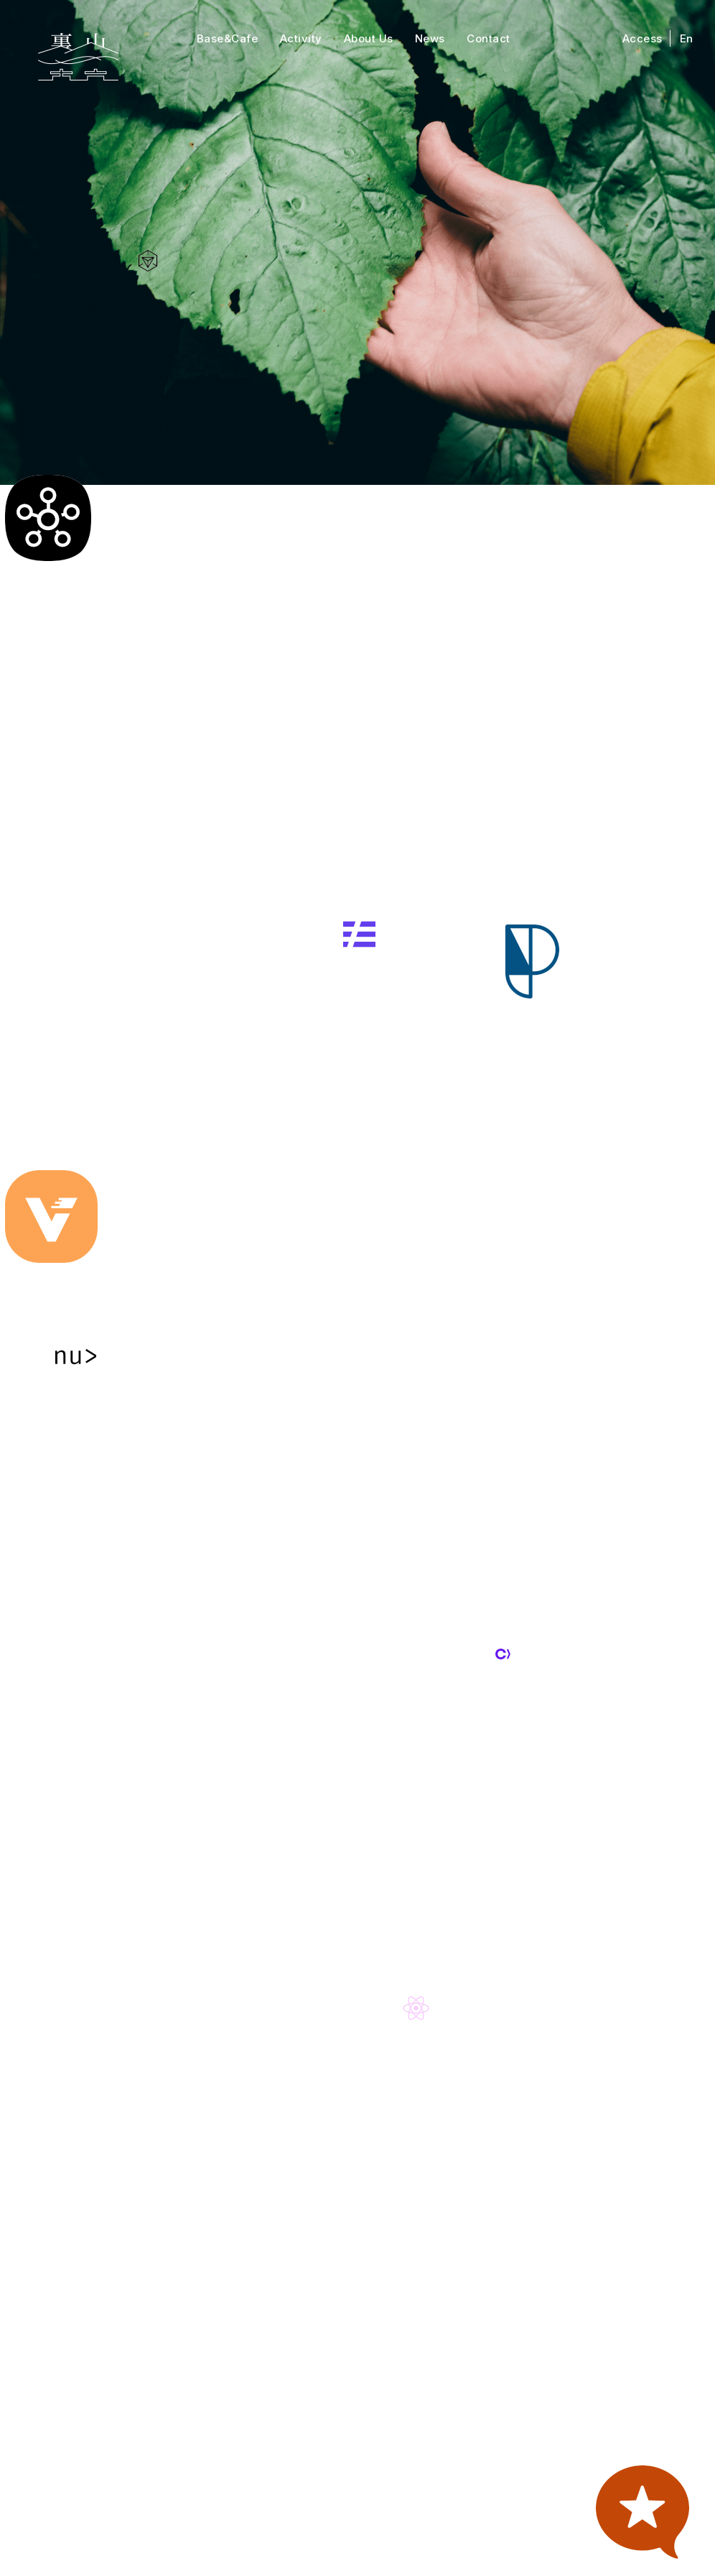 This screenshot has height=2576, width=715. What do you see at coordinates (642, 2512) in the screenshot?
I see `open the Micro.blog app` at bounding box center [642, 2512].